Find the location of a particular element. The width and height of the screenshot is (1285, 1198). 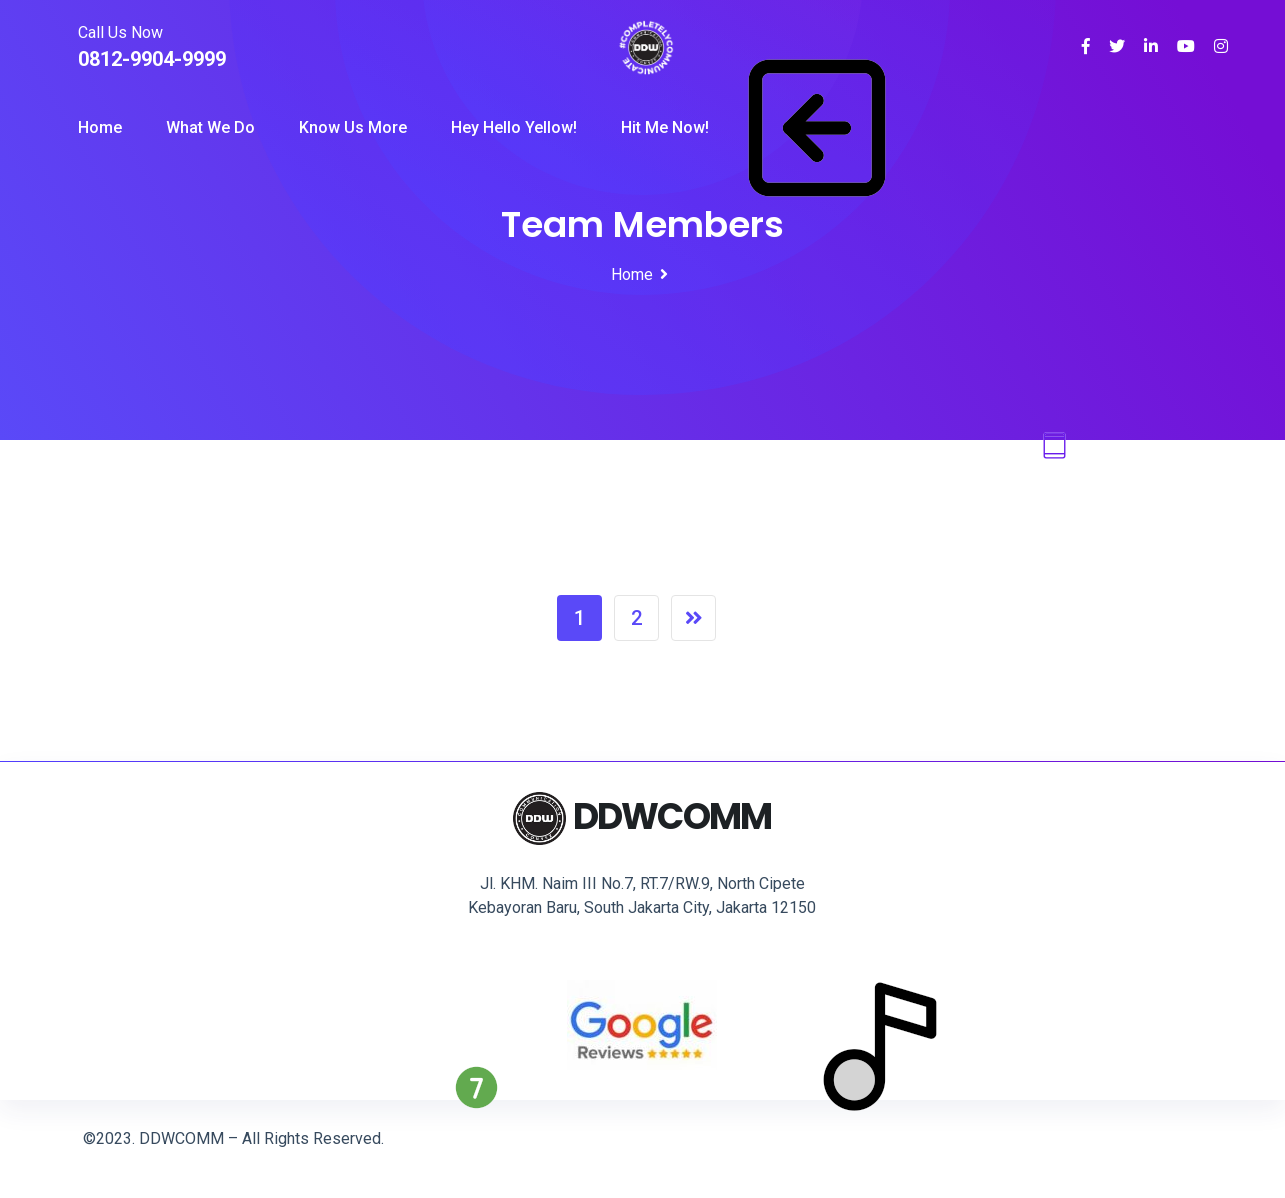

switch to tablet view or layout is located at coordinates (1054, 445).